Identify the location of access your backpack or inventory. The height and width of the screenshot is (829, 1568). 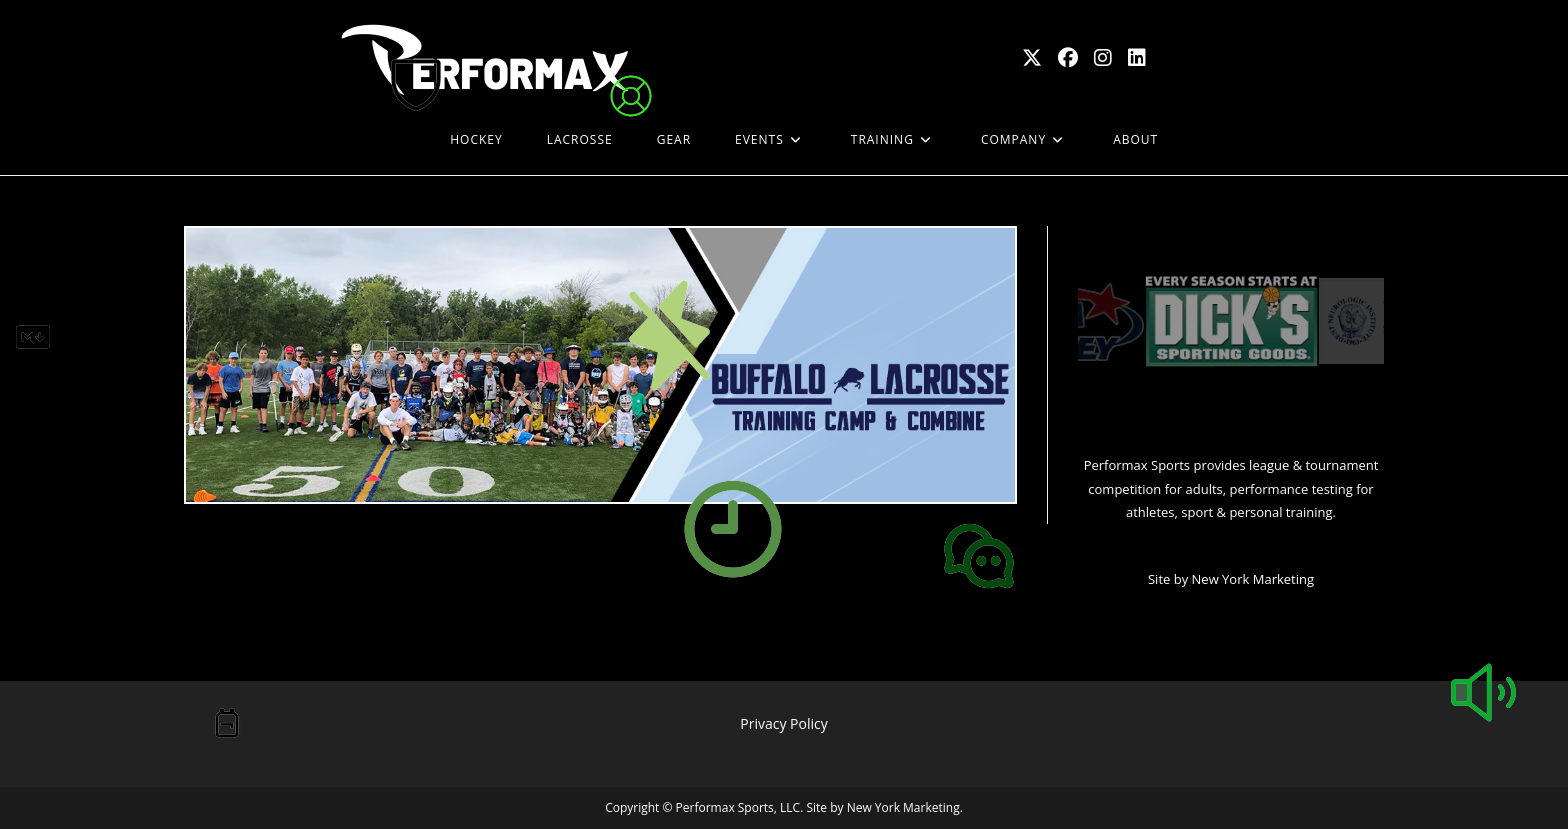
(227, 723).